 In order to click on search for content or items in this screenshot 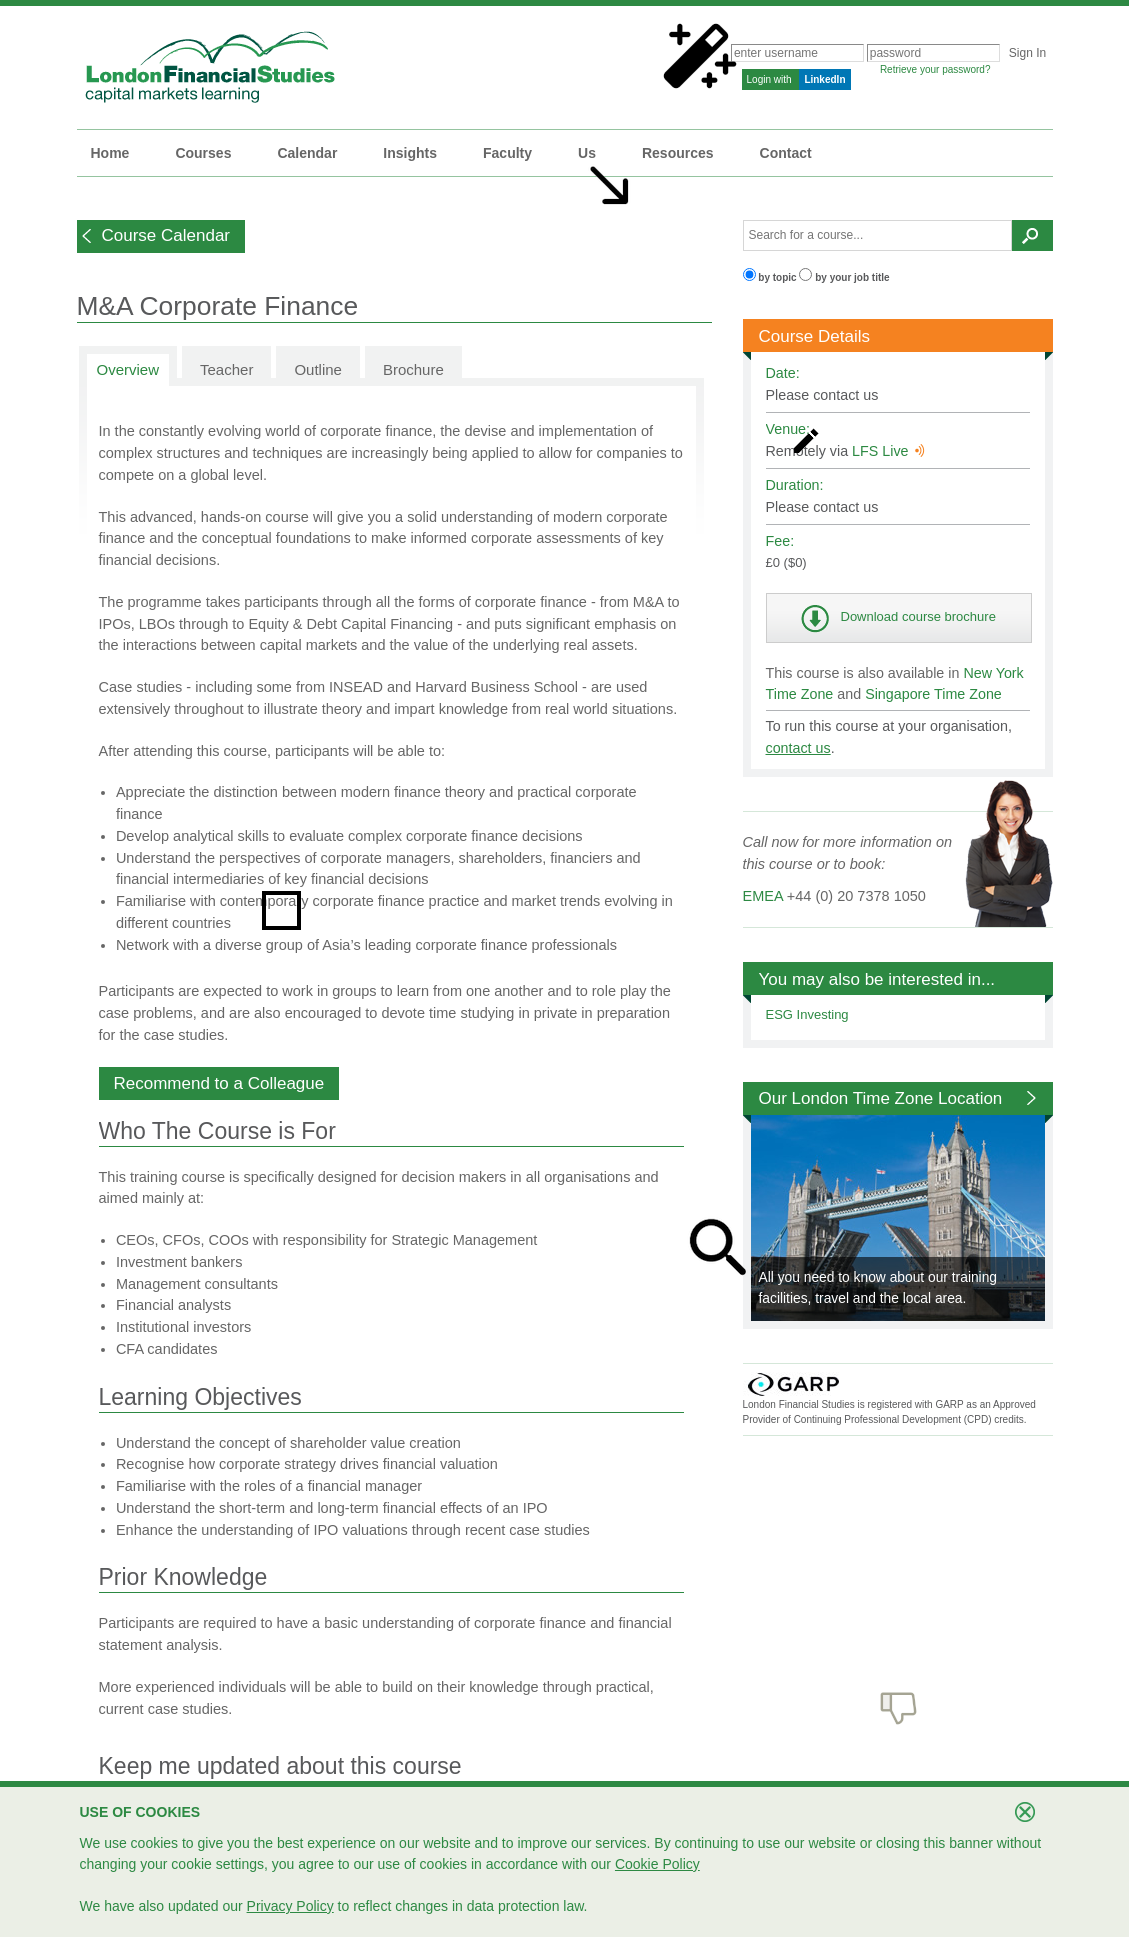, I will do `click(719, 1248)`.